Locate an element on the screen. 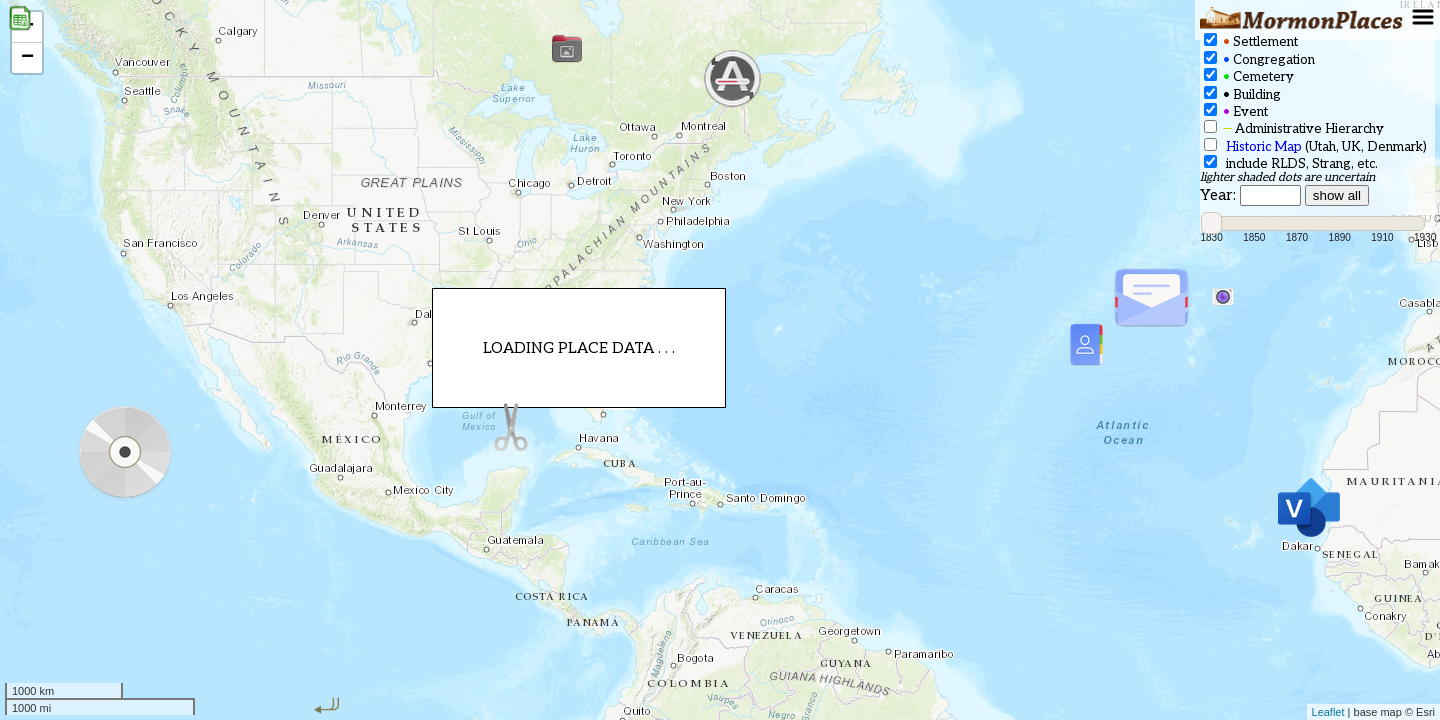  open email application is located at coordinates (1151, 297).